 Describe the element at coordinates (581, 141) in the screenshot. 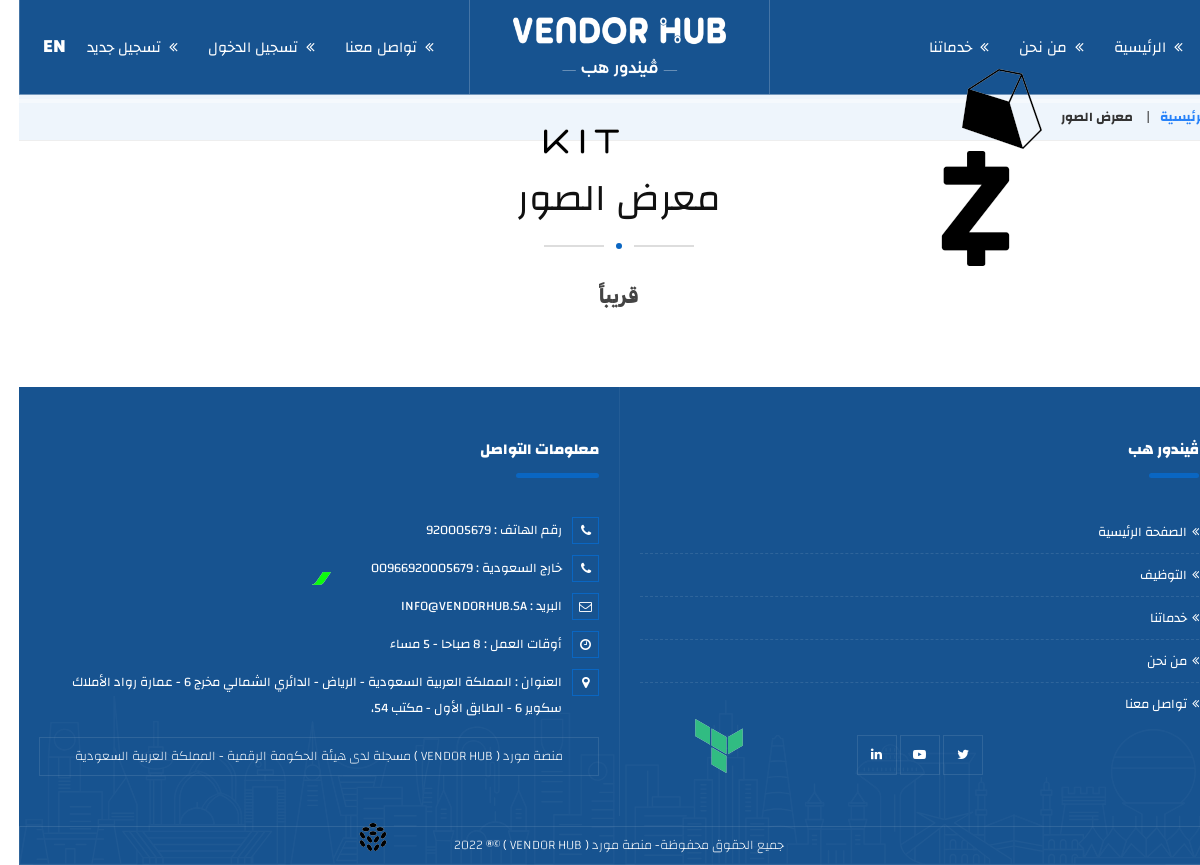

I see `kit email marketing platform logo` at that location.